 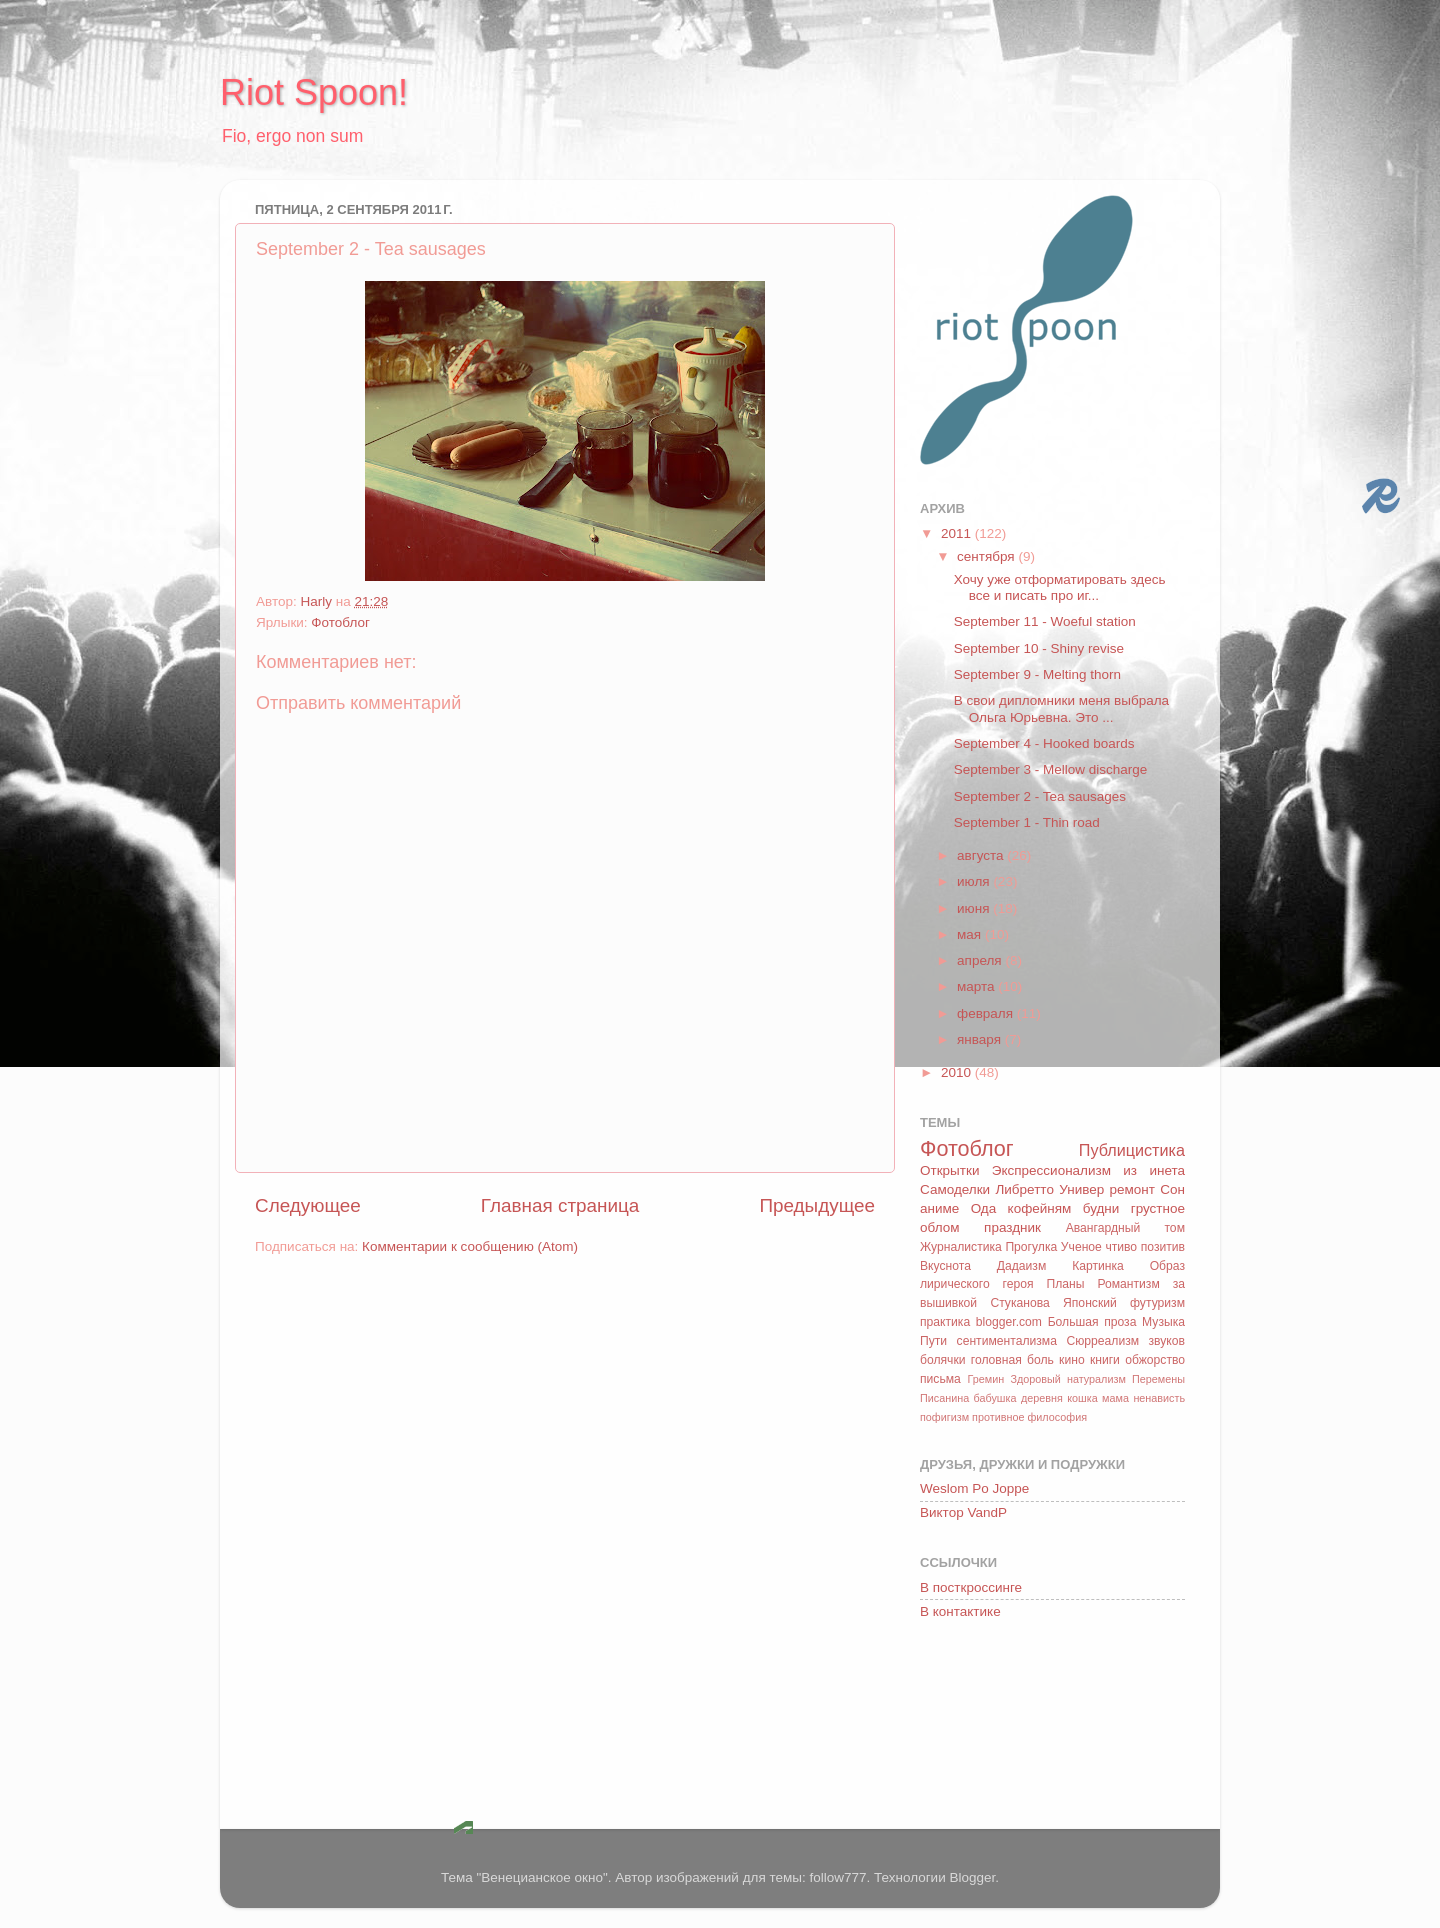 What do you see at coordinates (463, 1827) in the screenshot?
I see `autodesk logo` at bounding box center [463, 1827].